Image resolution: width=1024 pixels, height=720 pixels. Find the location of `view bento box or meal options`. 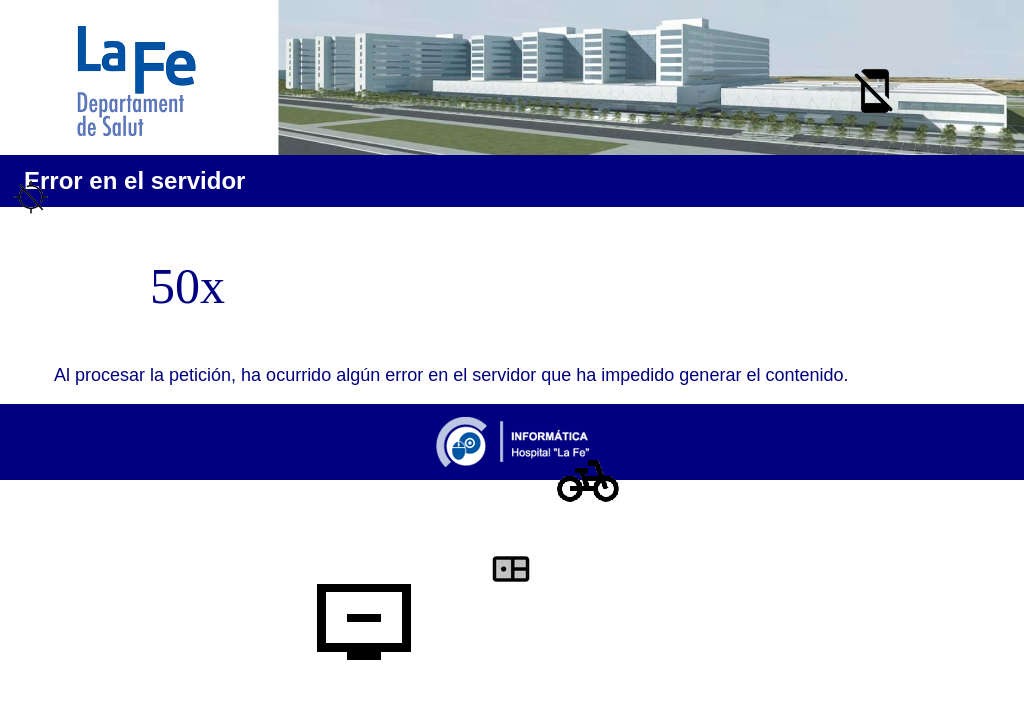

view bento box or meal options is located at coordinates (511, 569).